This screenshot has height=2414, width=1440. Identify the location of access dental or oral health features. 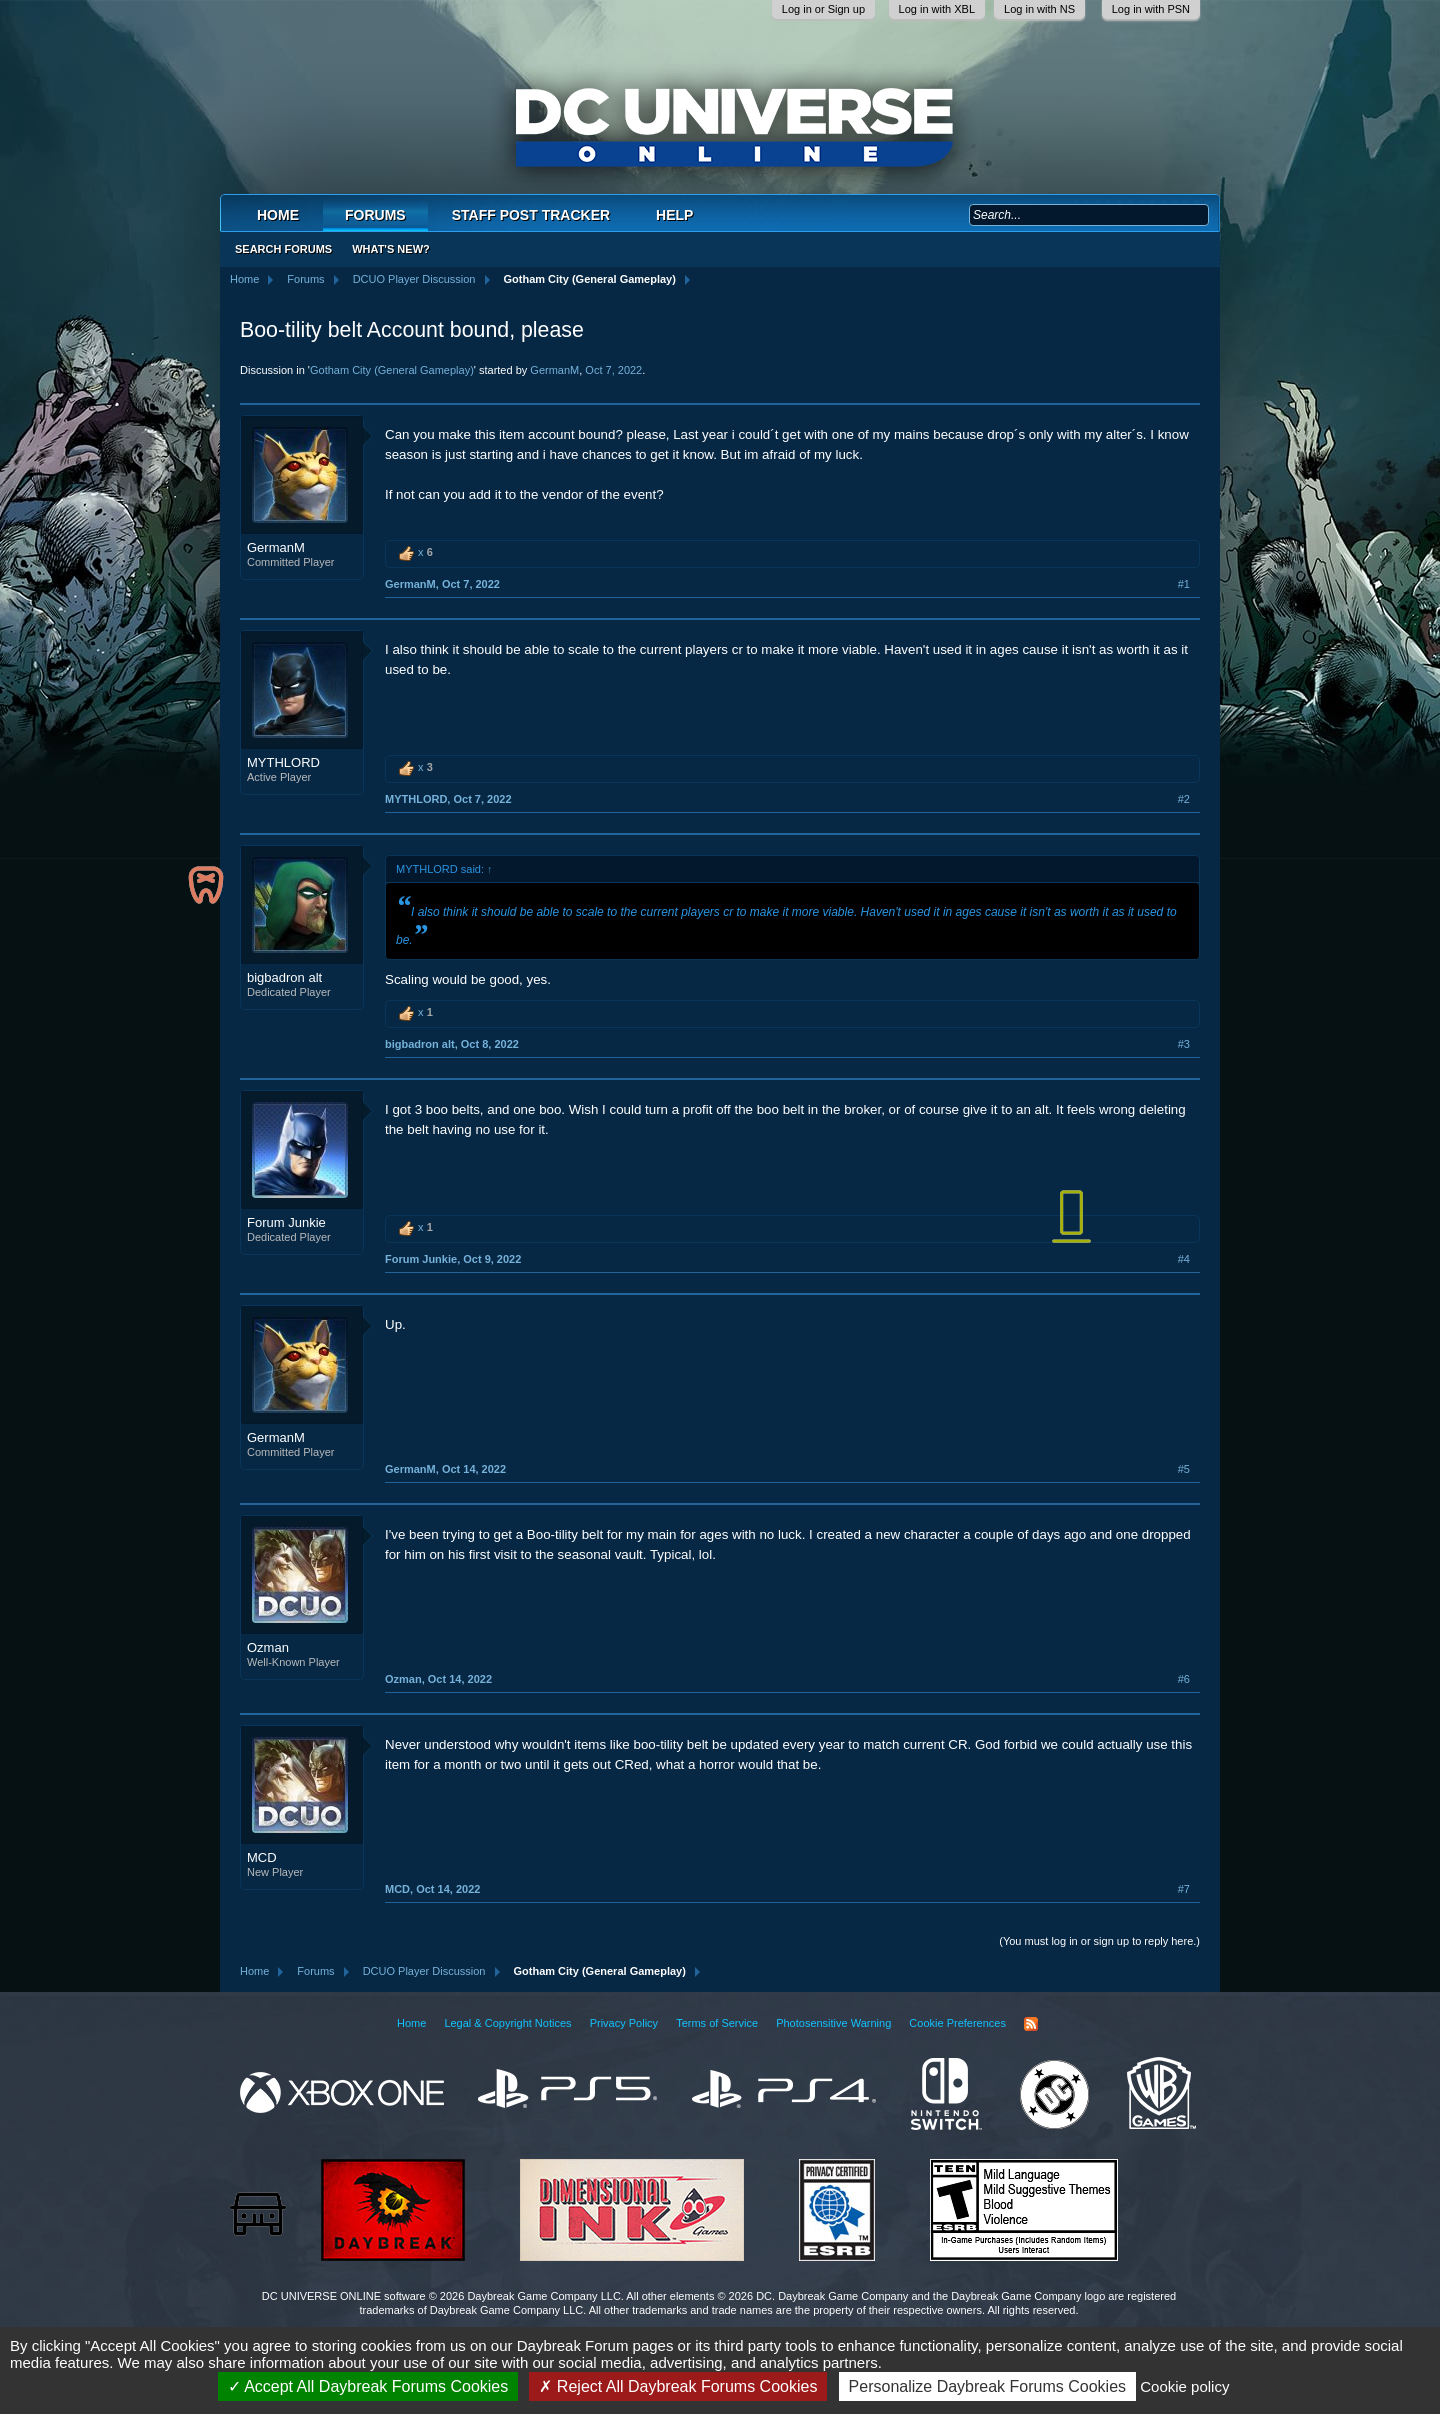
(206, 885).